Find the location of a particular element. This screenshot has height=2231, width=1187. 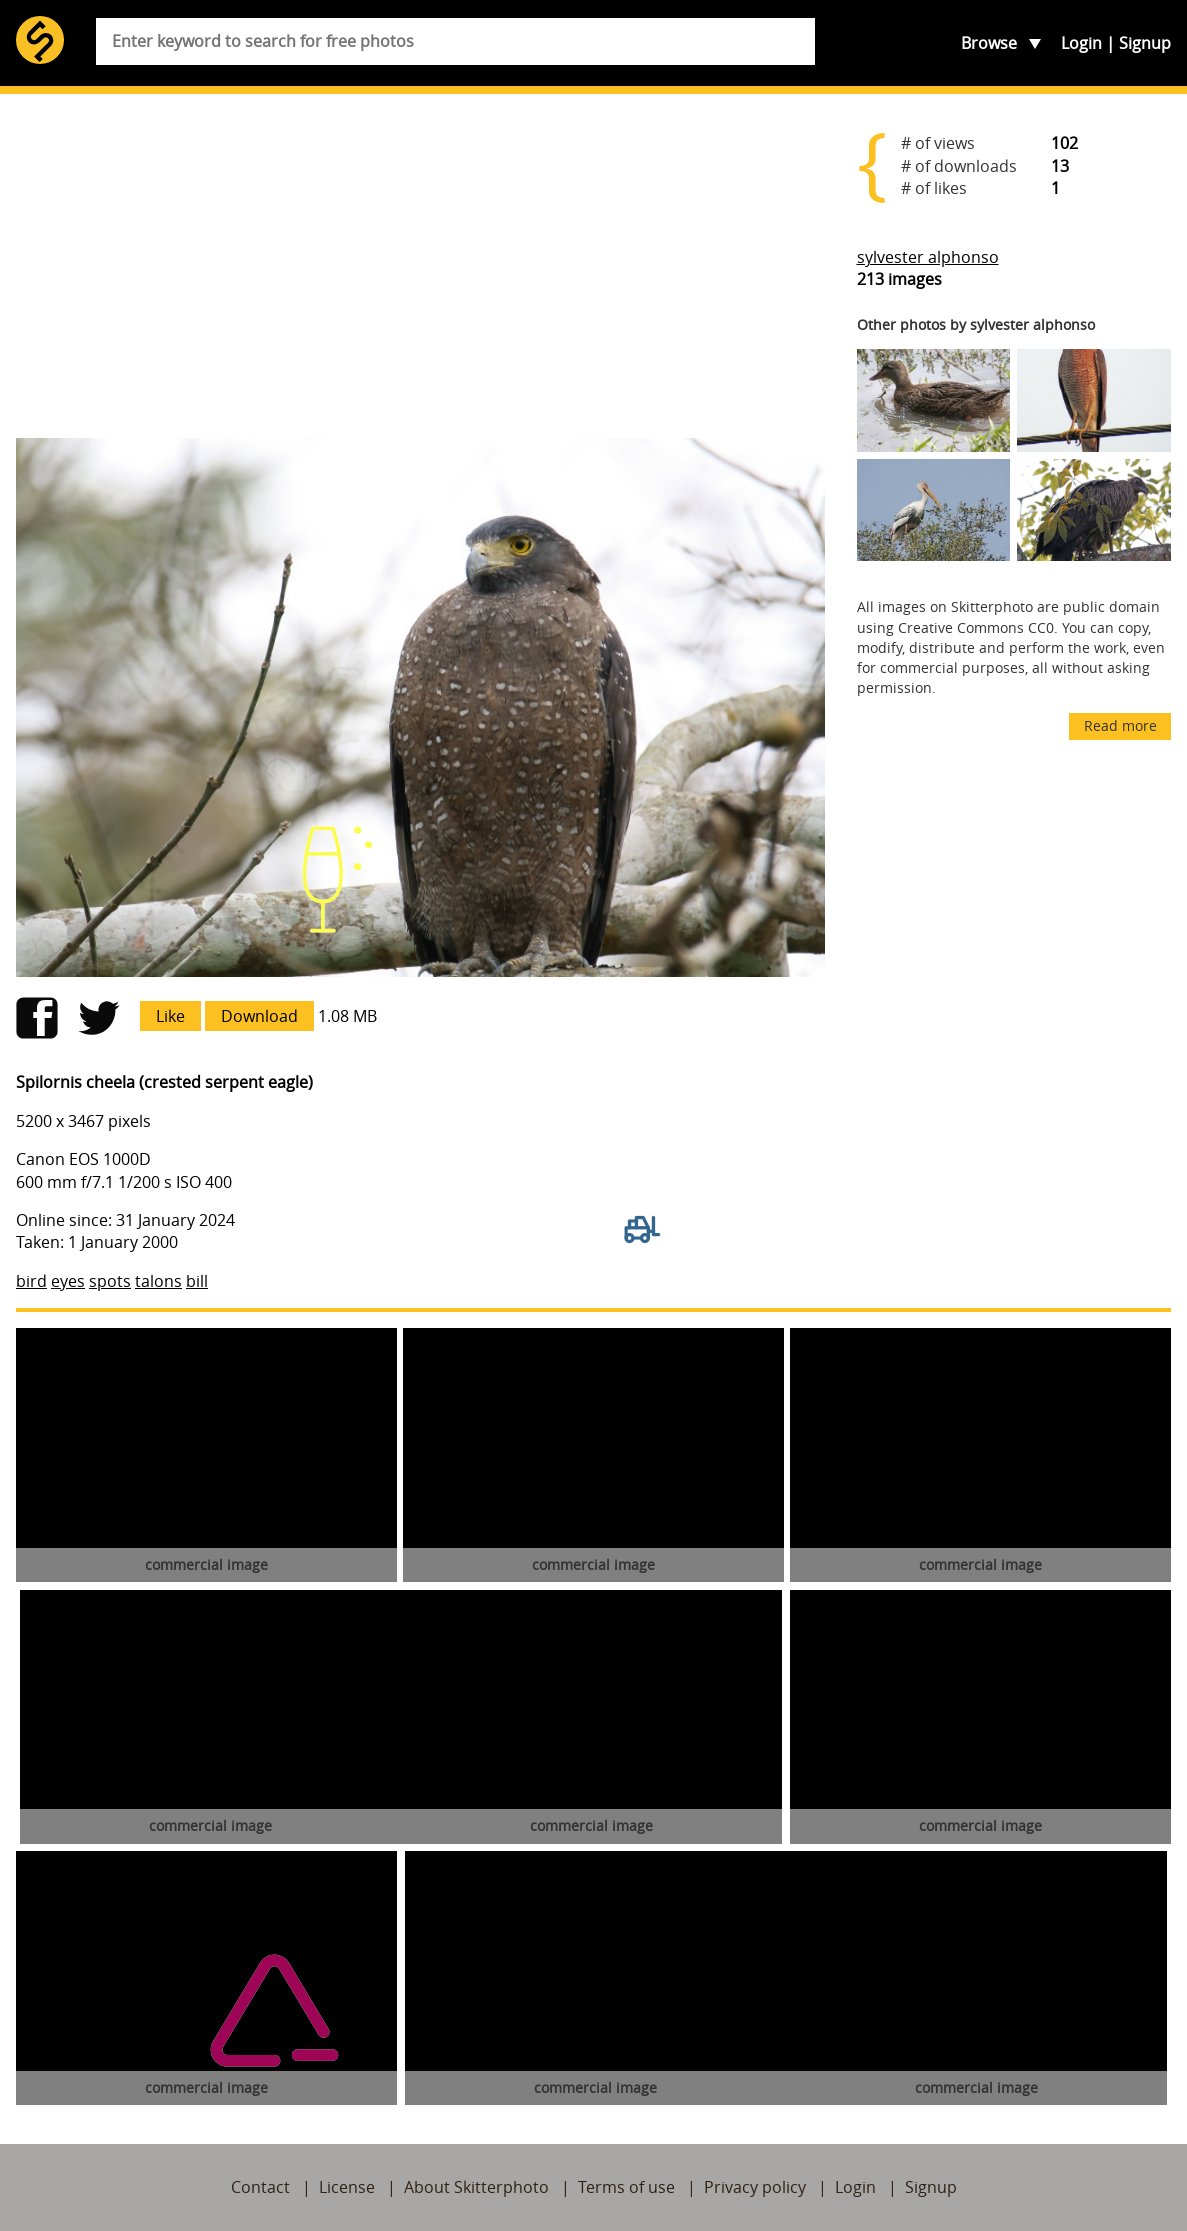

access warehouse or inventory management is located at coordinates (641, 1229).